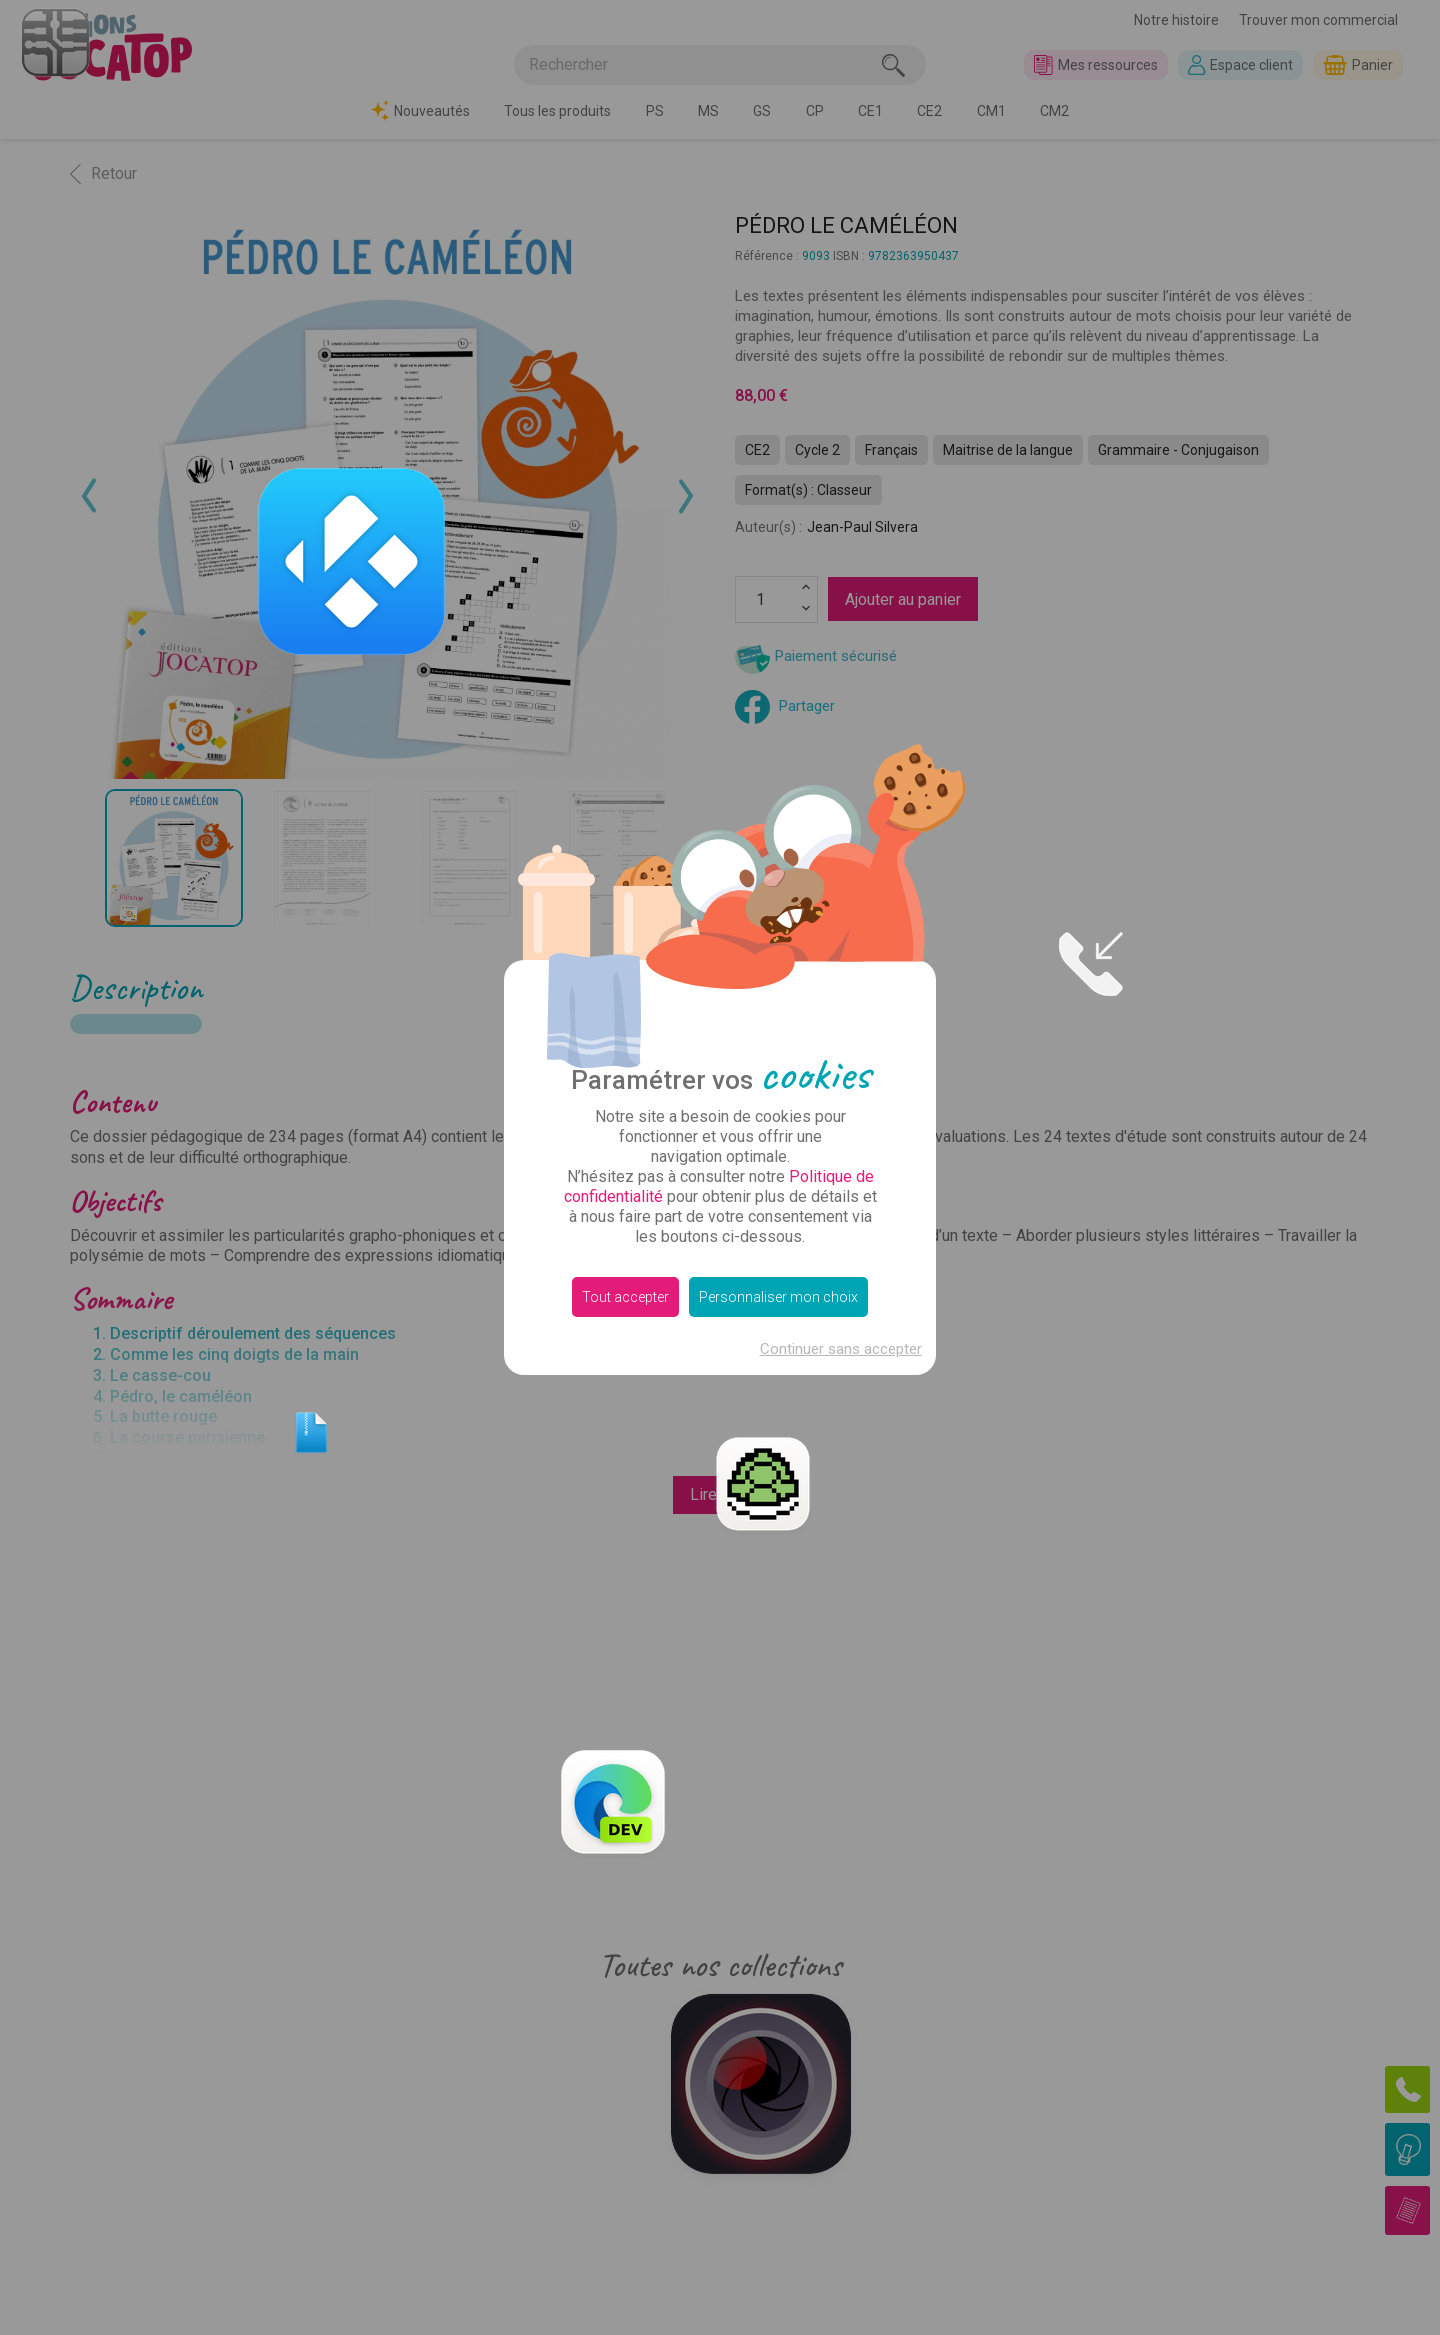 The width and height of the screenshot is (1440, 2335). Describe the element at coordinates (55, 42) in the screenshot. I see `open gerbview application for viewing gerber files` at that location.